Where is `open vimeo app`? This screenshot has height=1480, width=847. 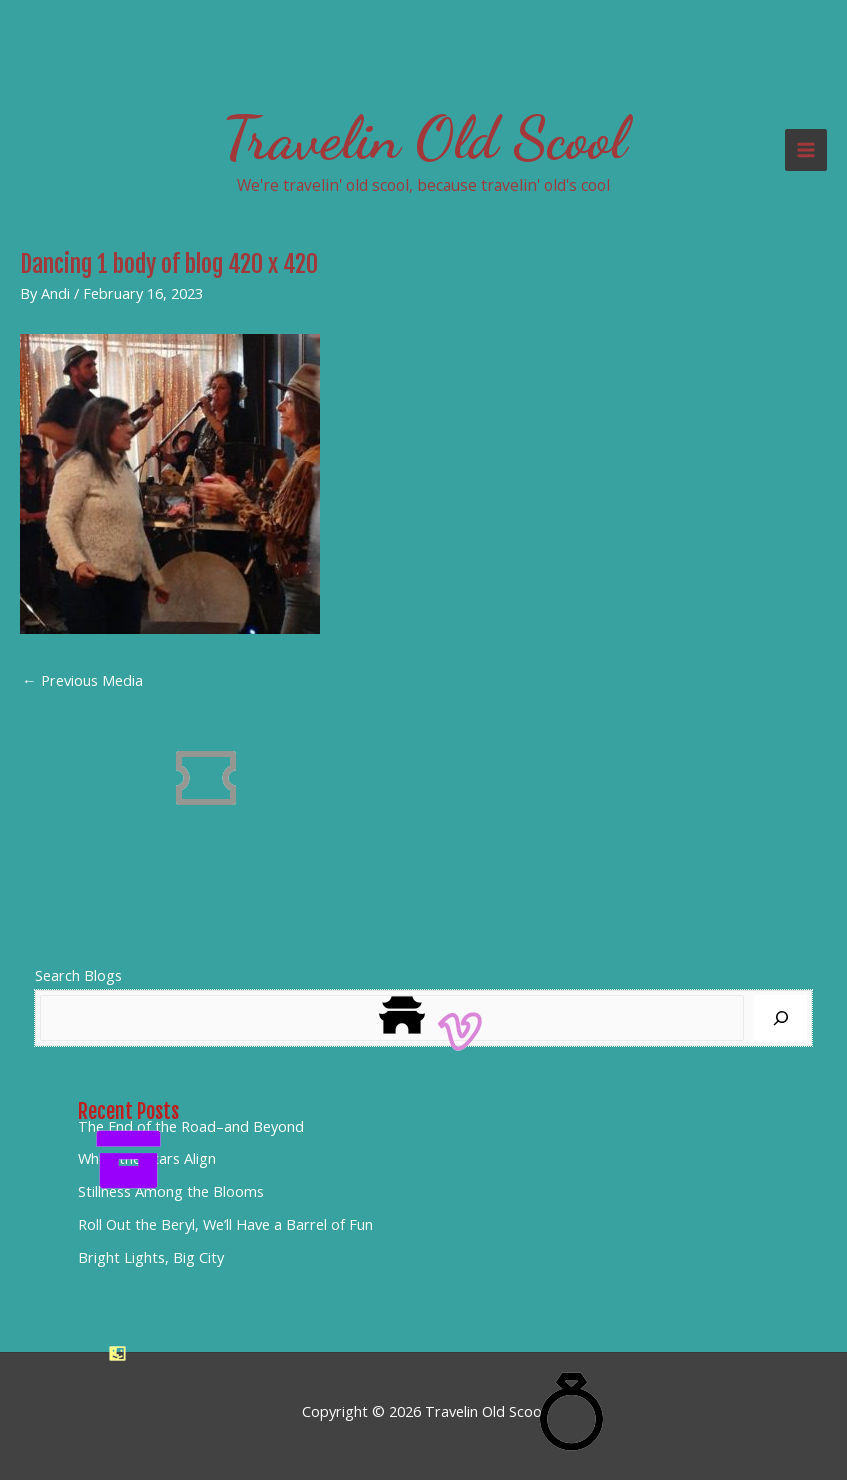
open vimeo app is located at coordinates (461, 1031).